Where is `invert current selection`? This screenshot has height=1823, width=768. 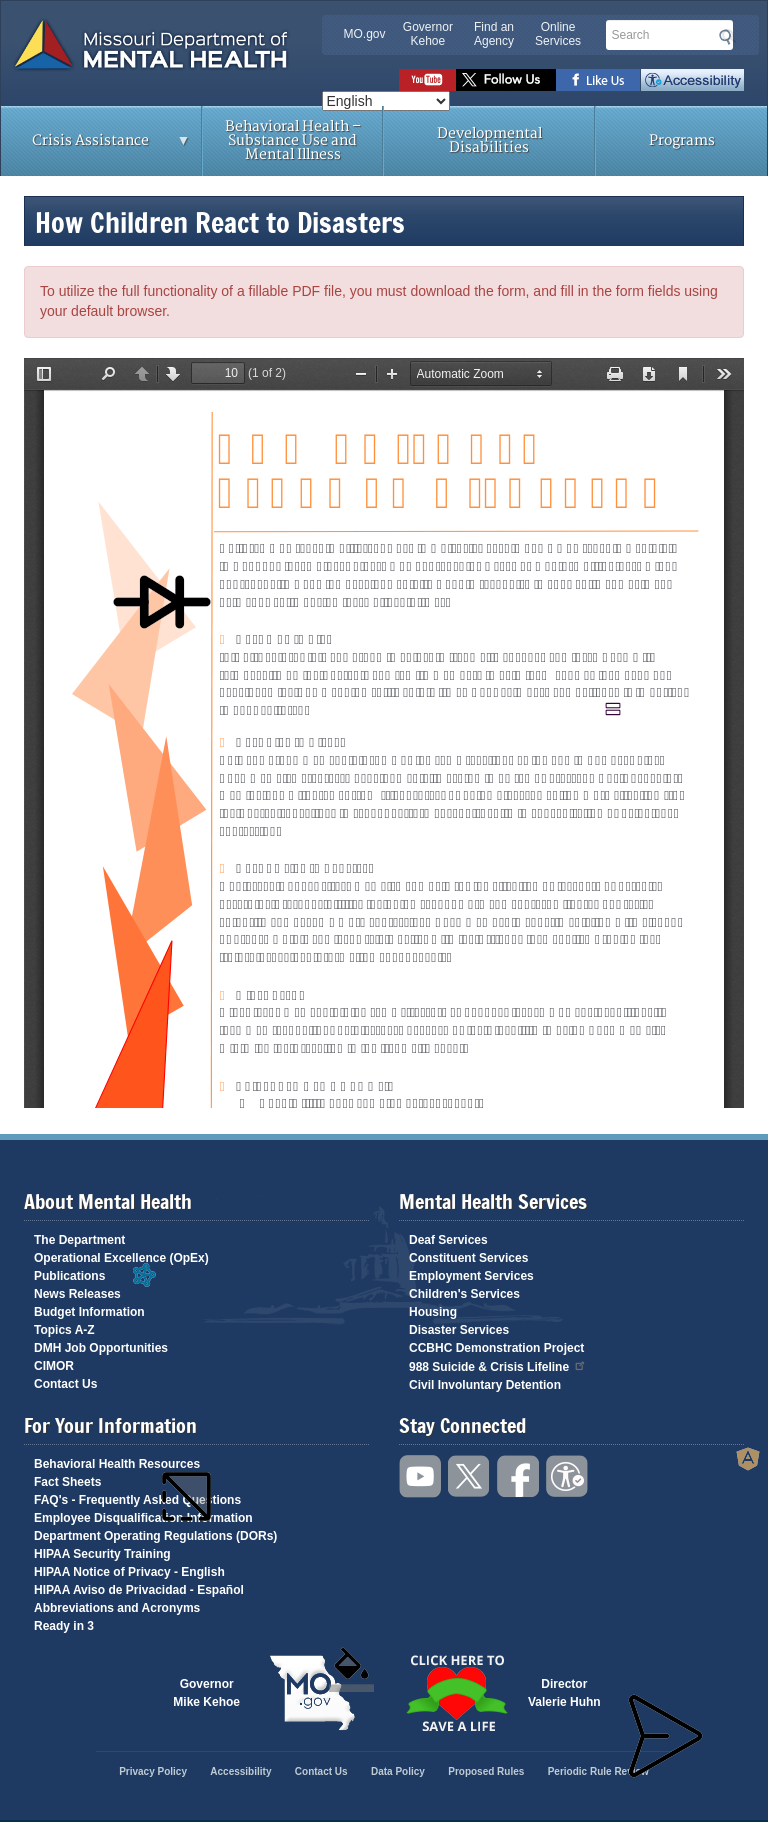 invert current selection is located at coordinates (186, 1496).